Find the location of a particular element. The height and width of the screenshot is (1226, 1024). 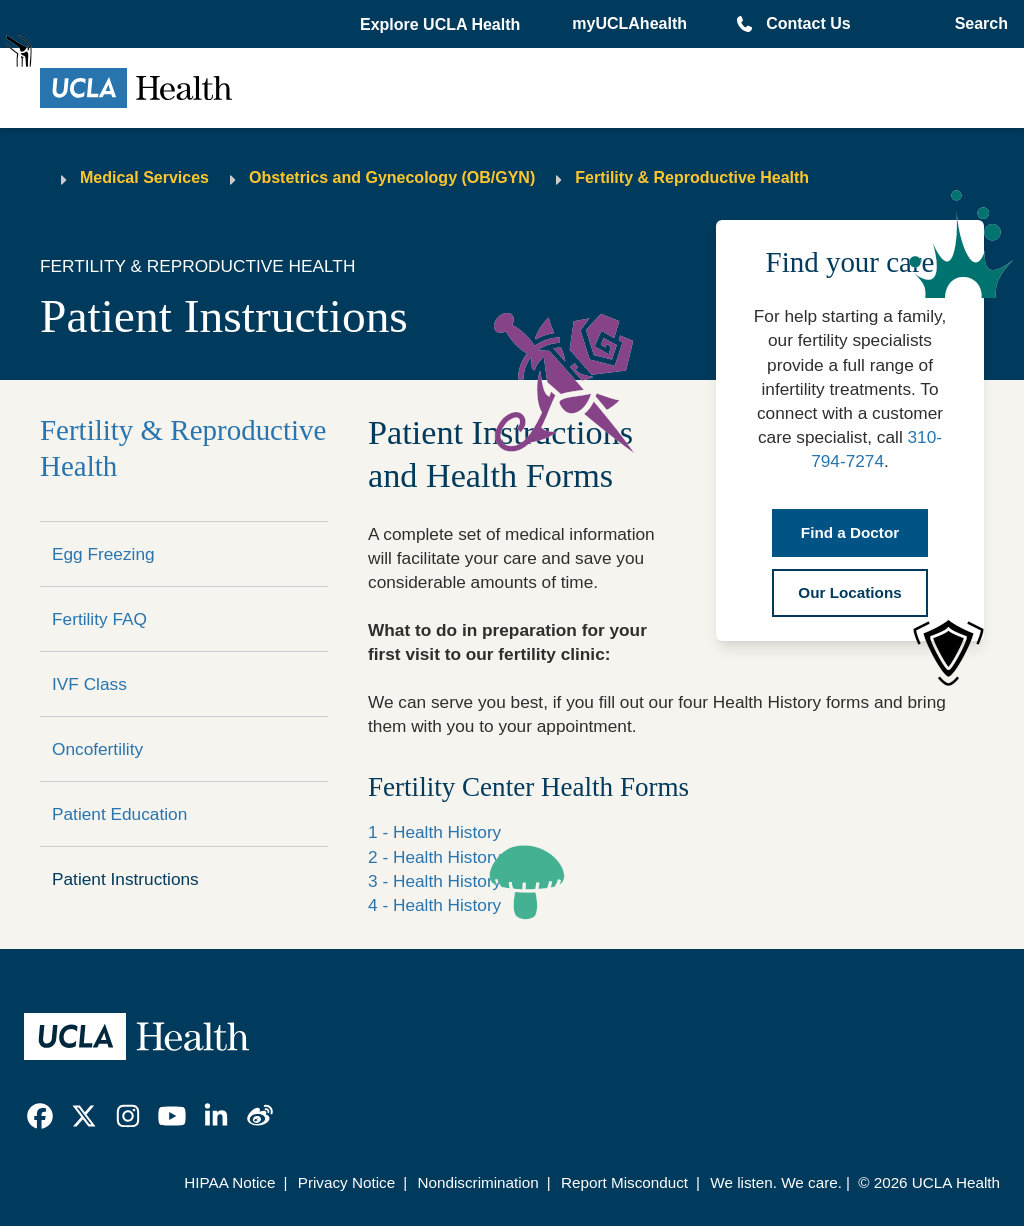

select rogue or assassin character class is located at coordinates (564, 383).